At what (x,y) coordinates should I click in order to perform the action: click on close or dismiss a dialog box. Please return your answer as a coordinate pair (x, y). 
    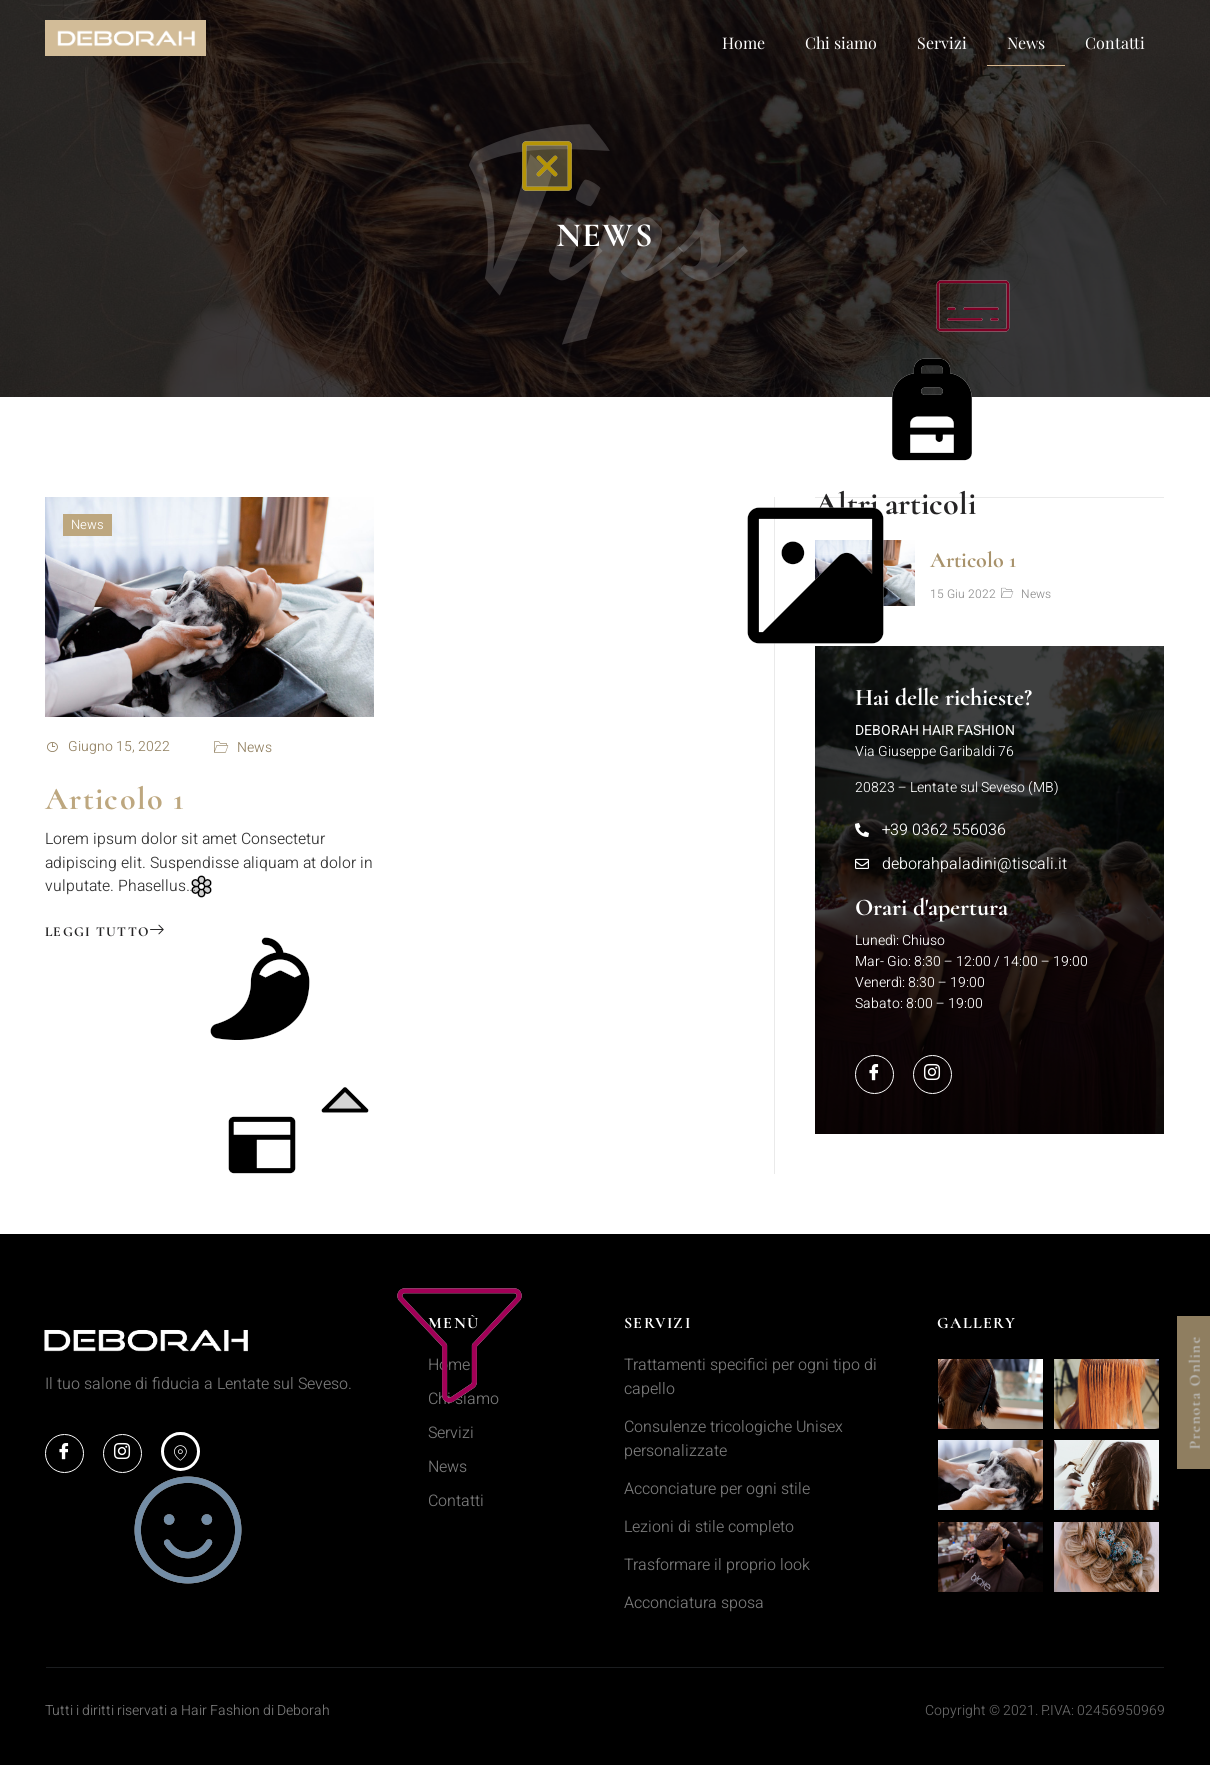
    Looking at the image, I should click on (547, 166).